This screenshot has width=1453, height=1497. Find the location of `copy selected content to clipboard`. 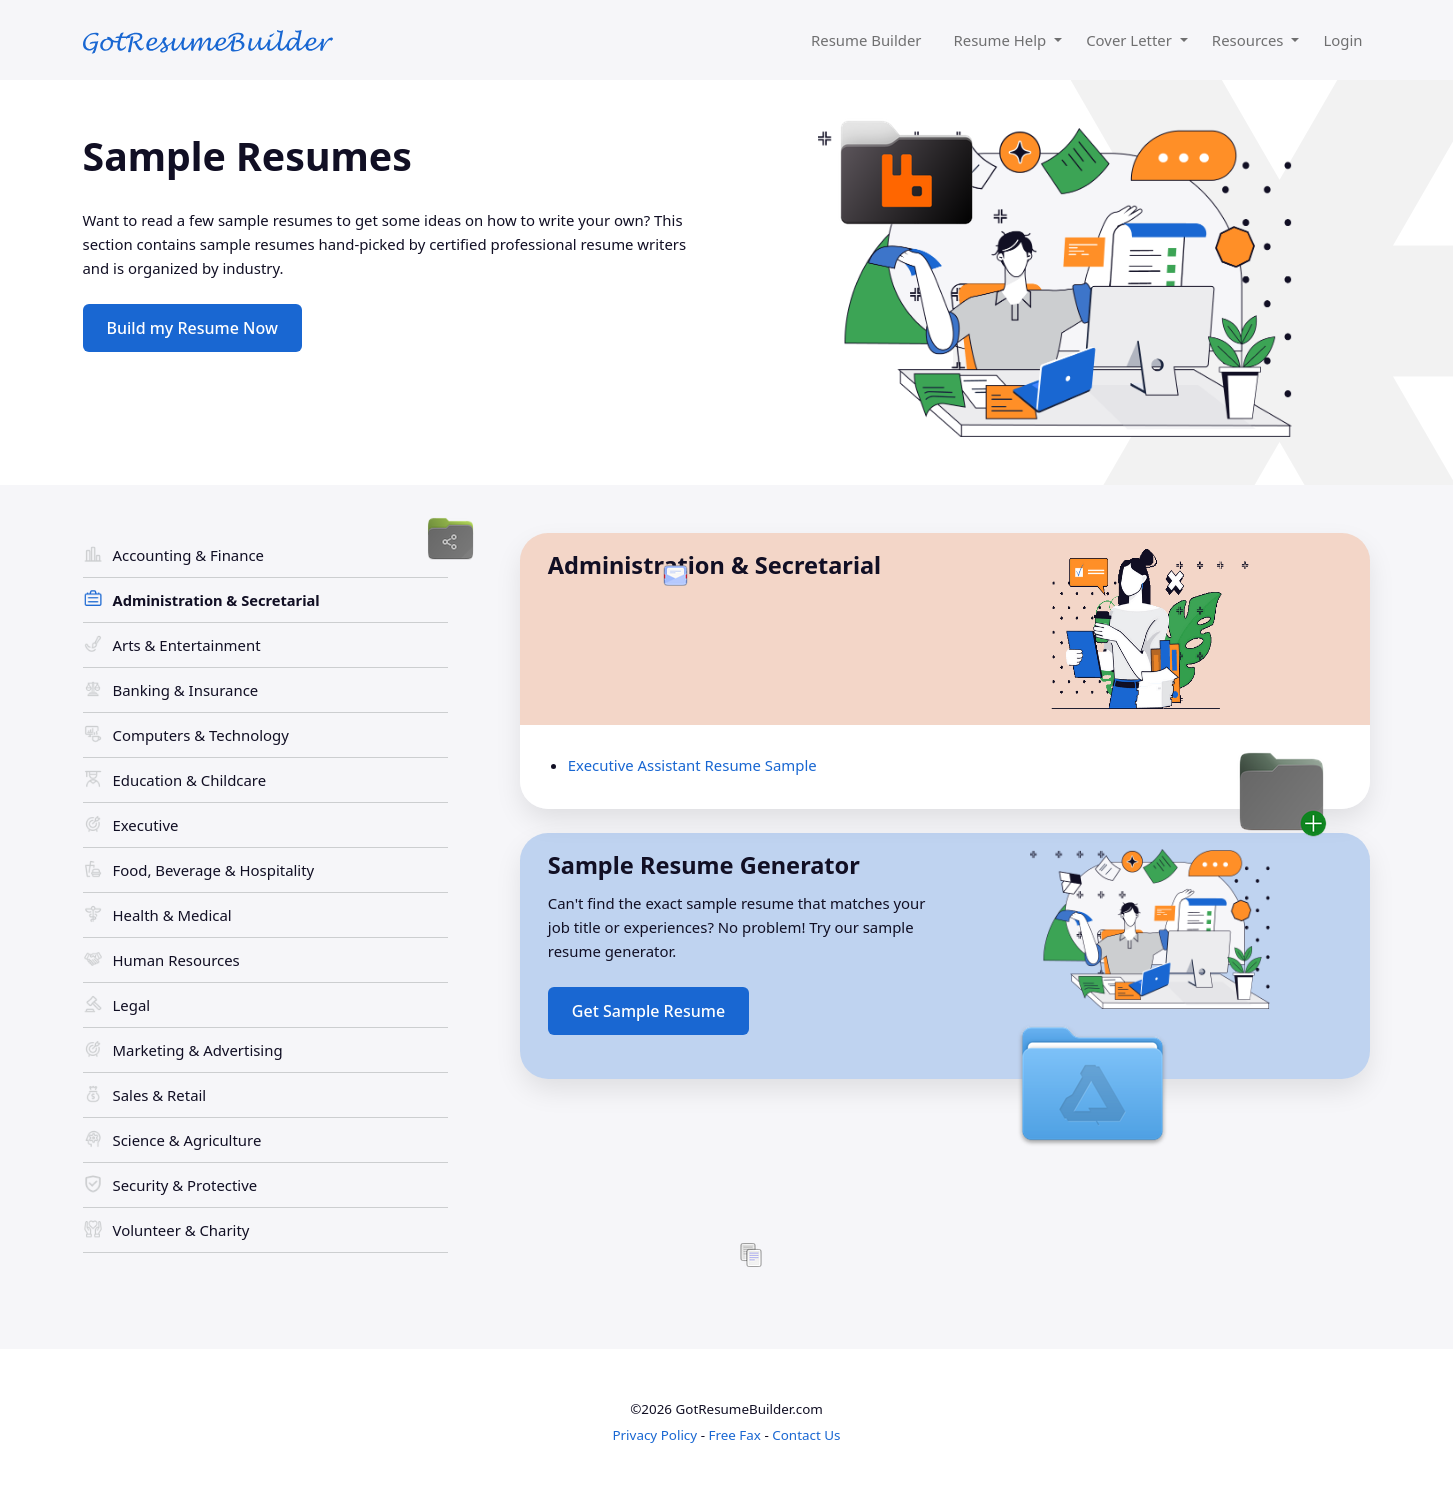

copy selected content to clipboard is located at coordinates (751, 1255).